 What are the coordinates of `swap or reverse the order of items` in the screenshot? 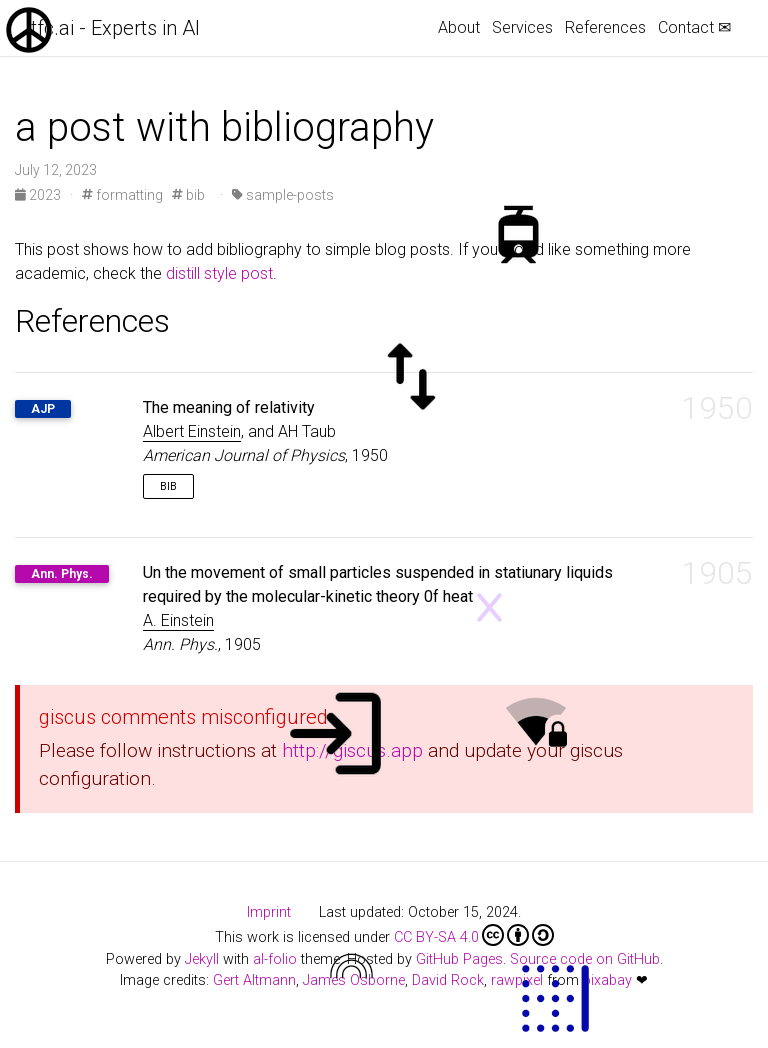 It's located at (411, 376).